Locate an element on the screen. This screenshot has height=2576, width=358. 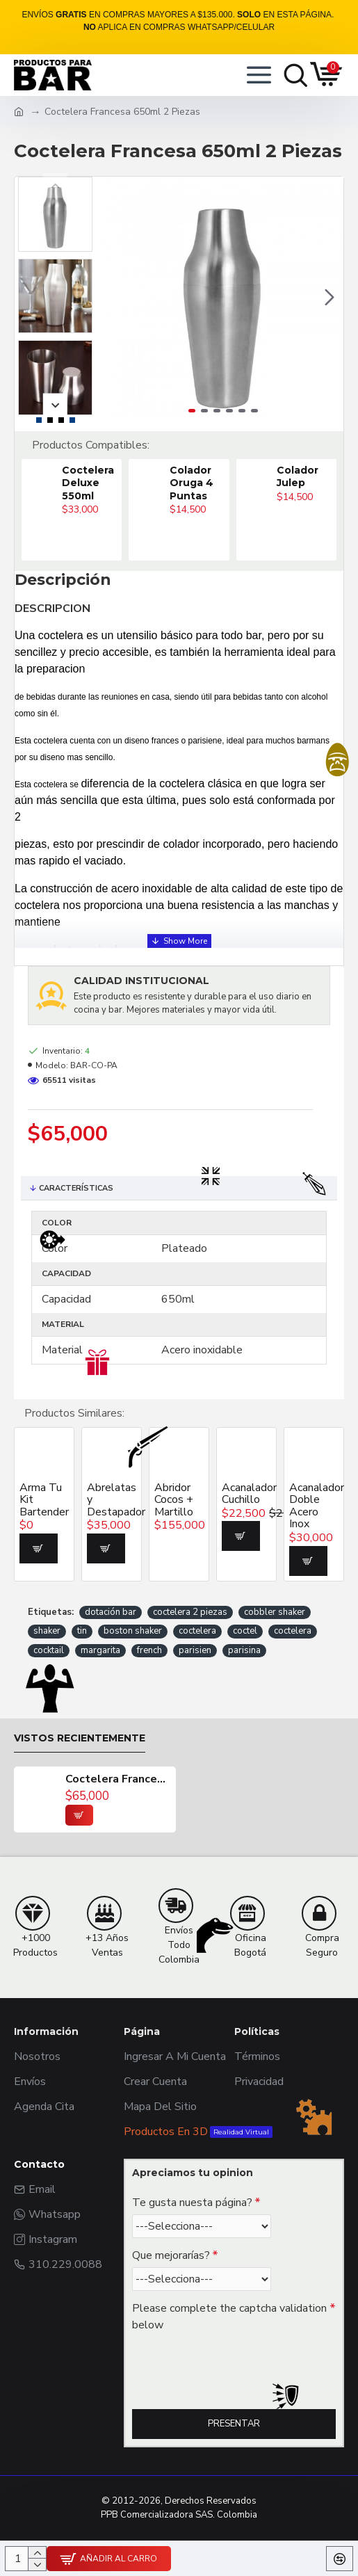
pig character or avatar in a game is located at coordinates (338, 759).